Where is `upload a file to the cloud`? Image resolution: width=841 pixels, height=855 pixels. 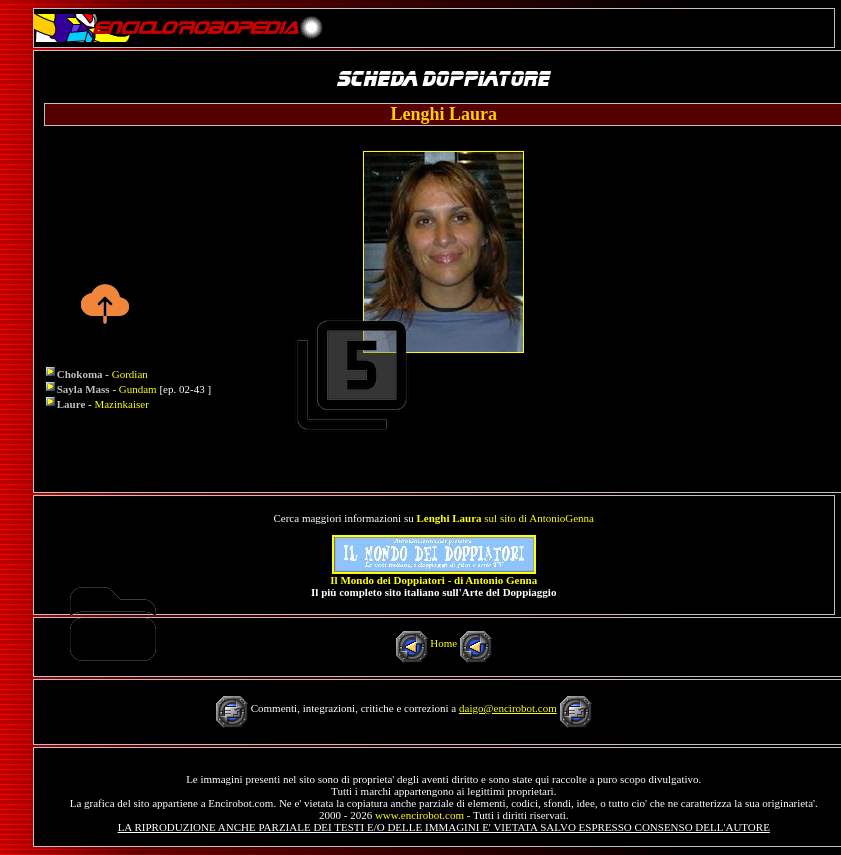
upload a file to the cloud is located at coordinates (105, 304).